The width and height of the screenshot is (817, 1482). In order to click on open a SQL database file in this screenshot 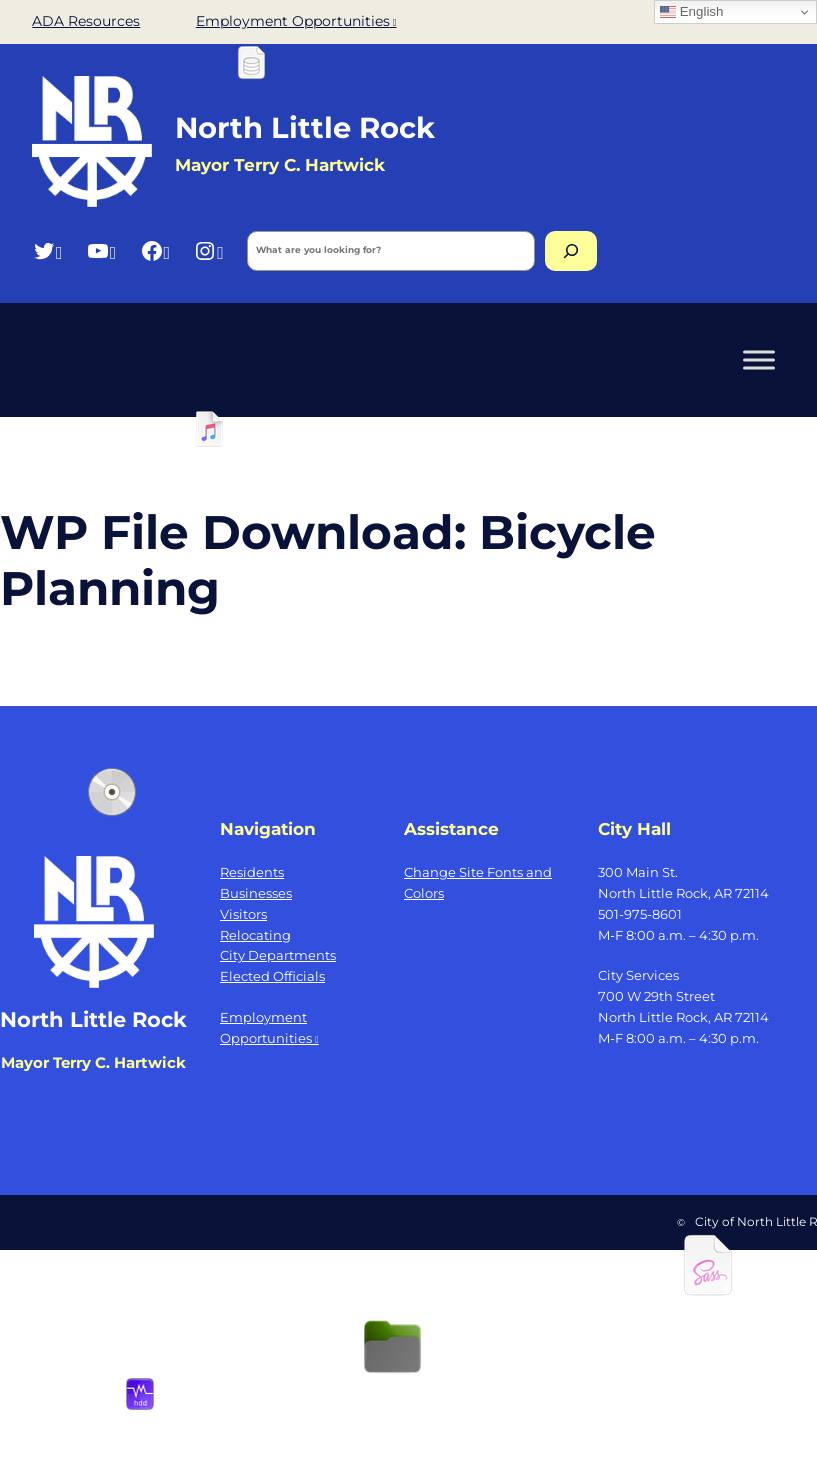, I will do `click(251, 62)`.